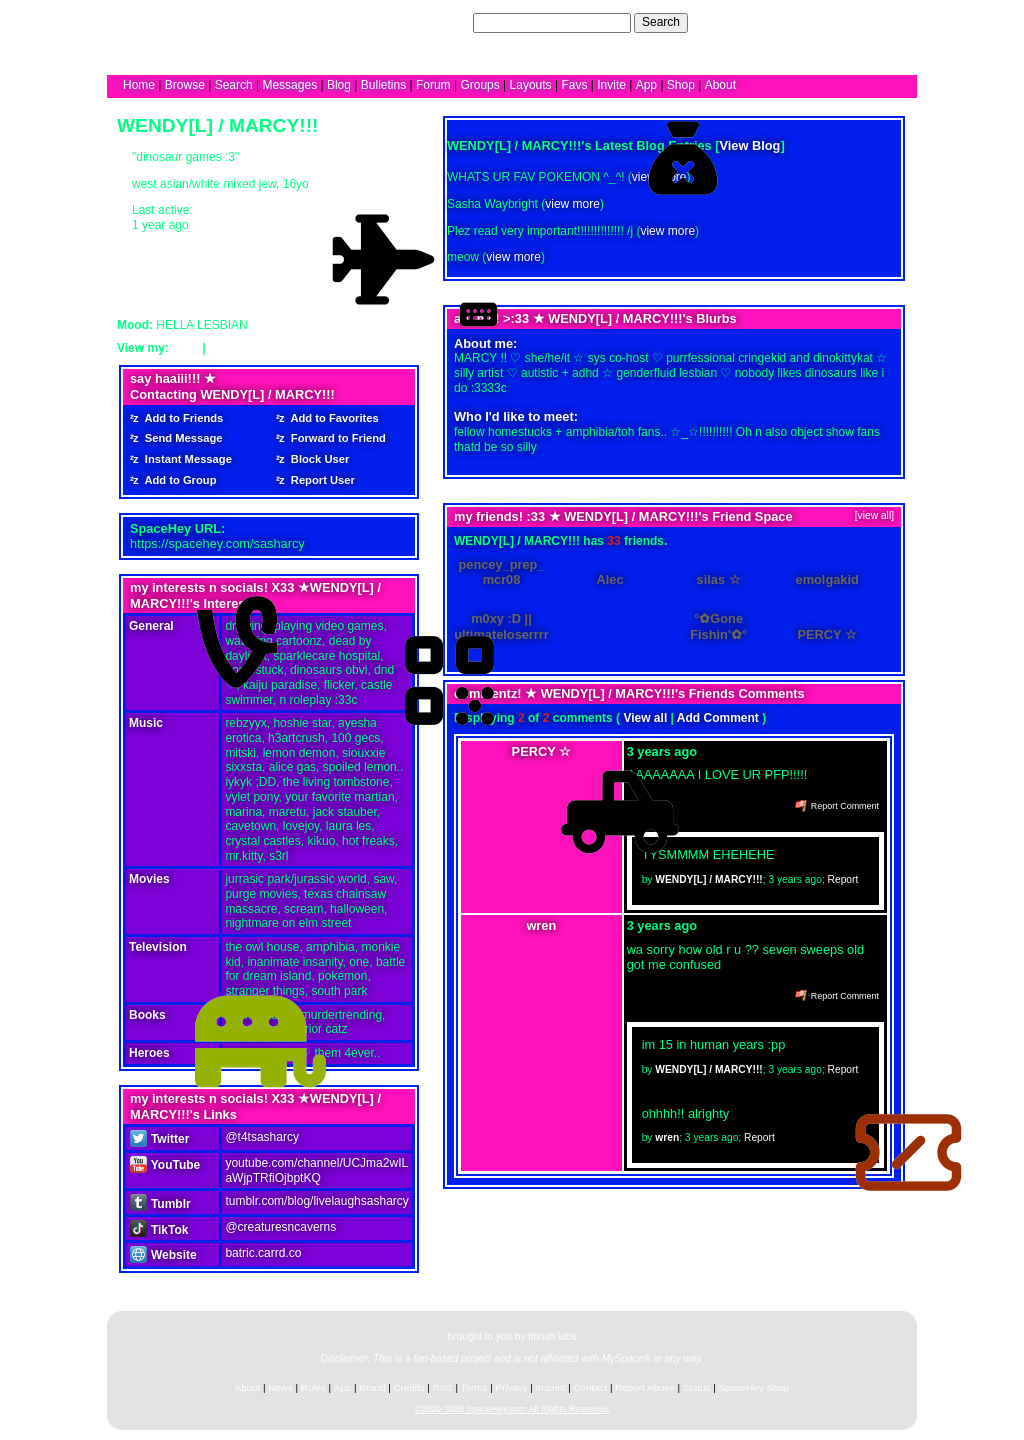 Image resolution: width=1024 pixels, height=1440 pixels. I want to click on select pickup truck as vehicle type, so click(620, 812).